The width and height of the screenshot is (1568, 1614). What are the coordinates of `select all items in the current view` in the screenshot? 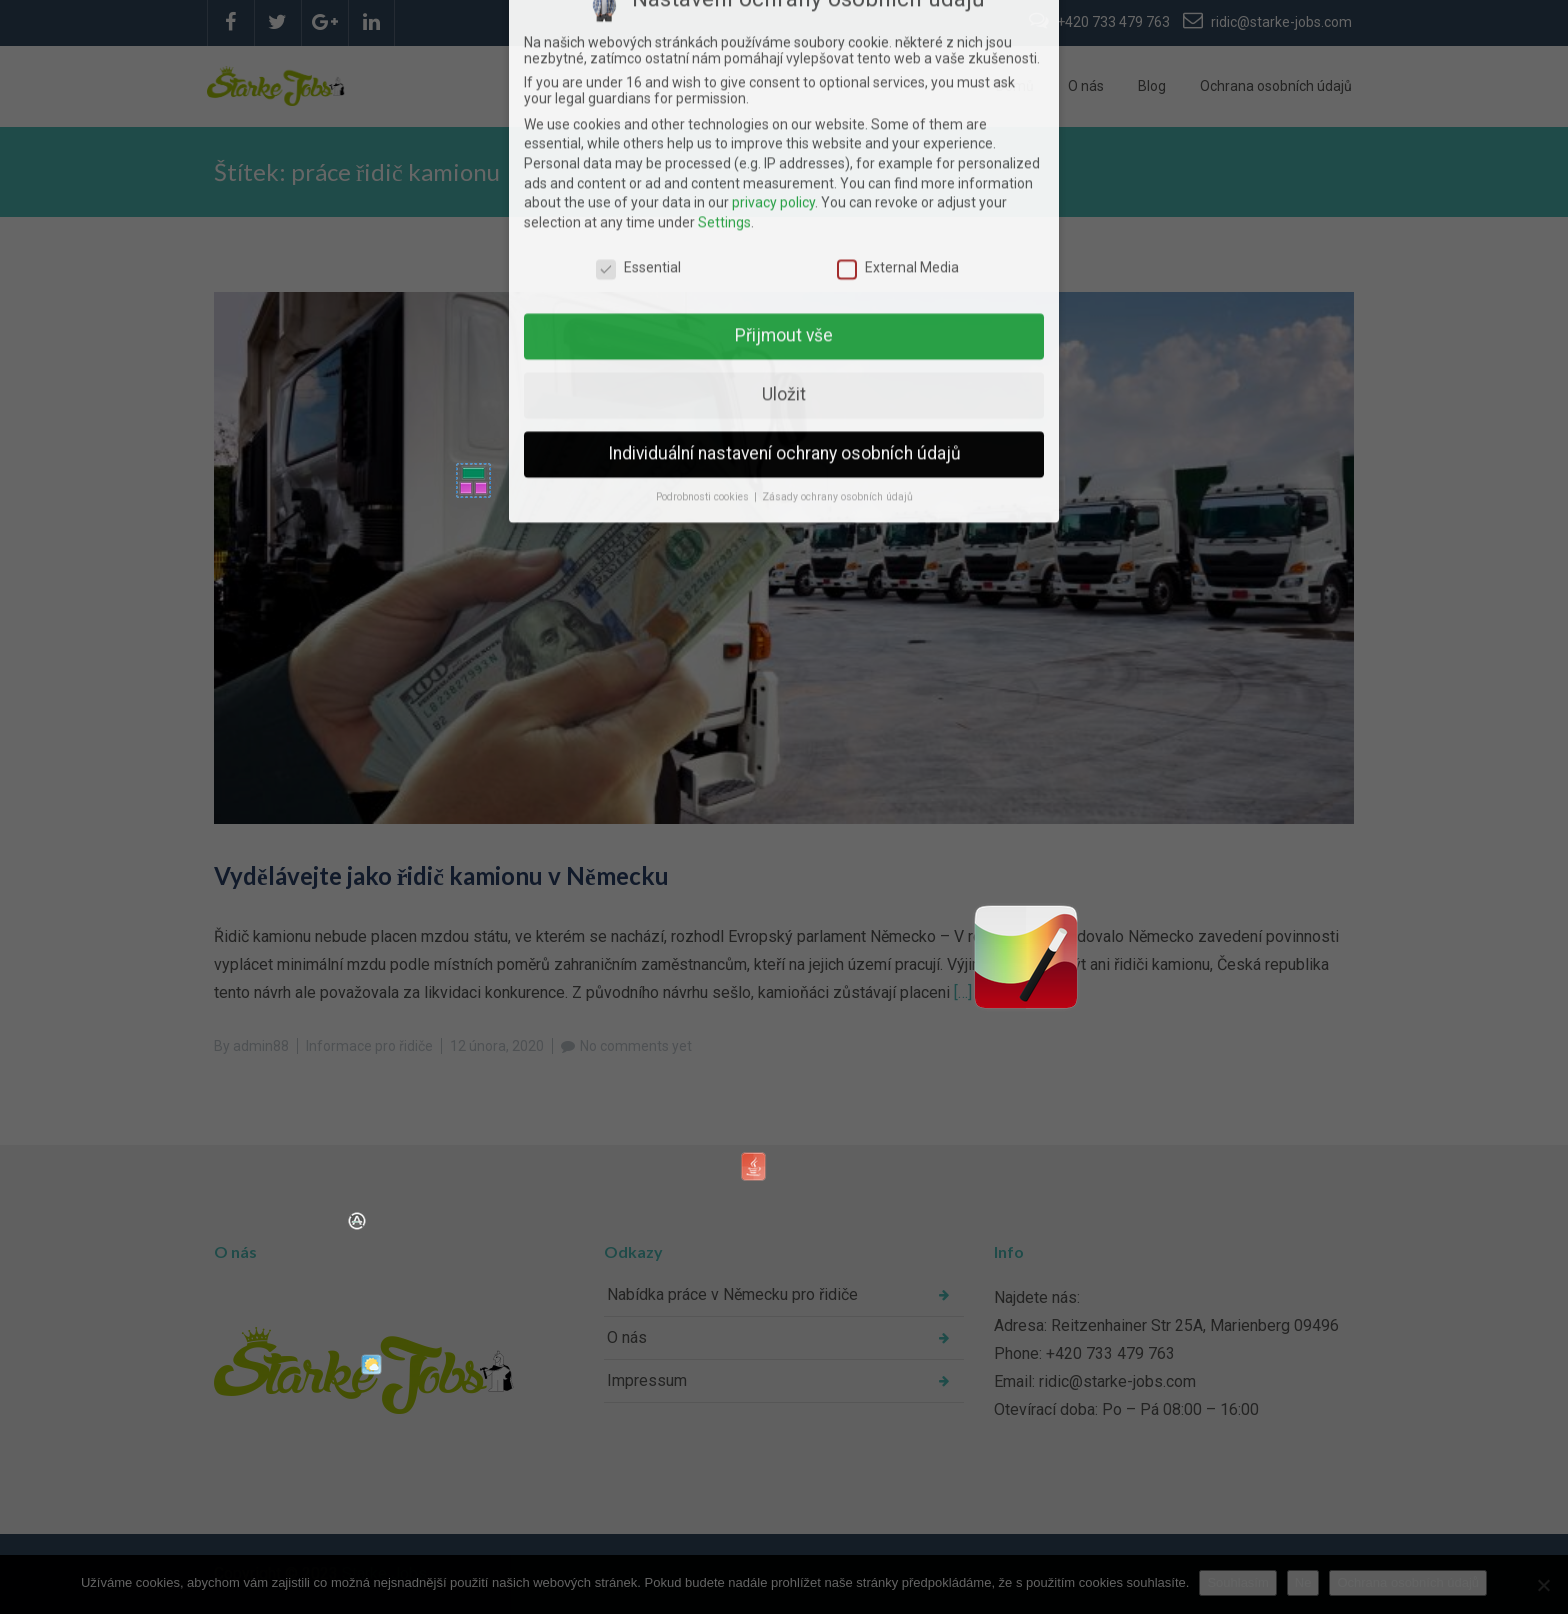 It's located at (473, 480).